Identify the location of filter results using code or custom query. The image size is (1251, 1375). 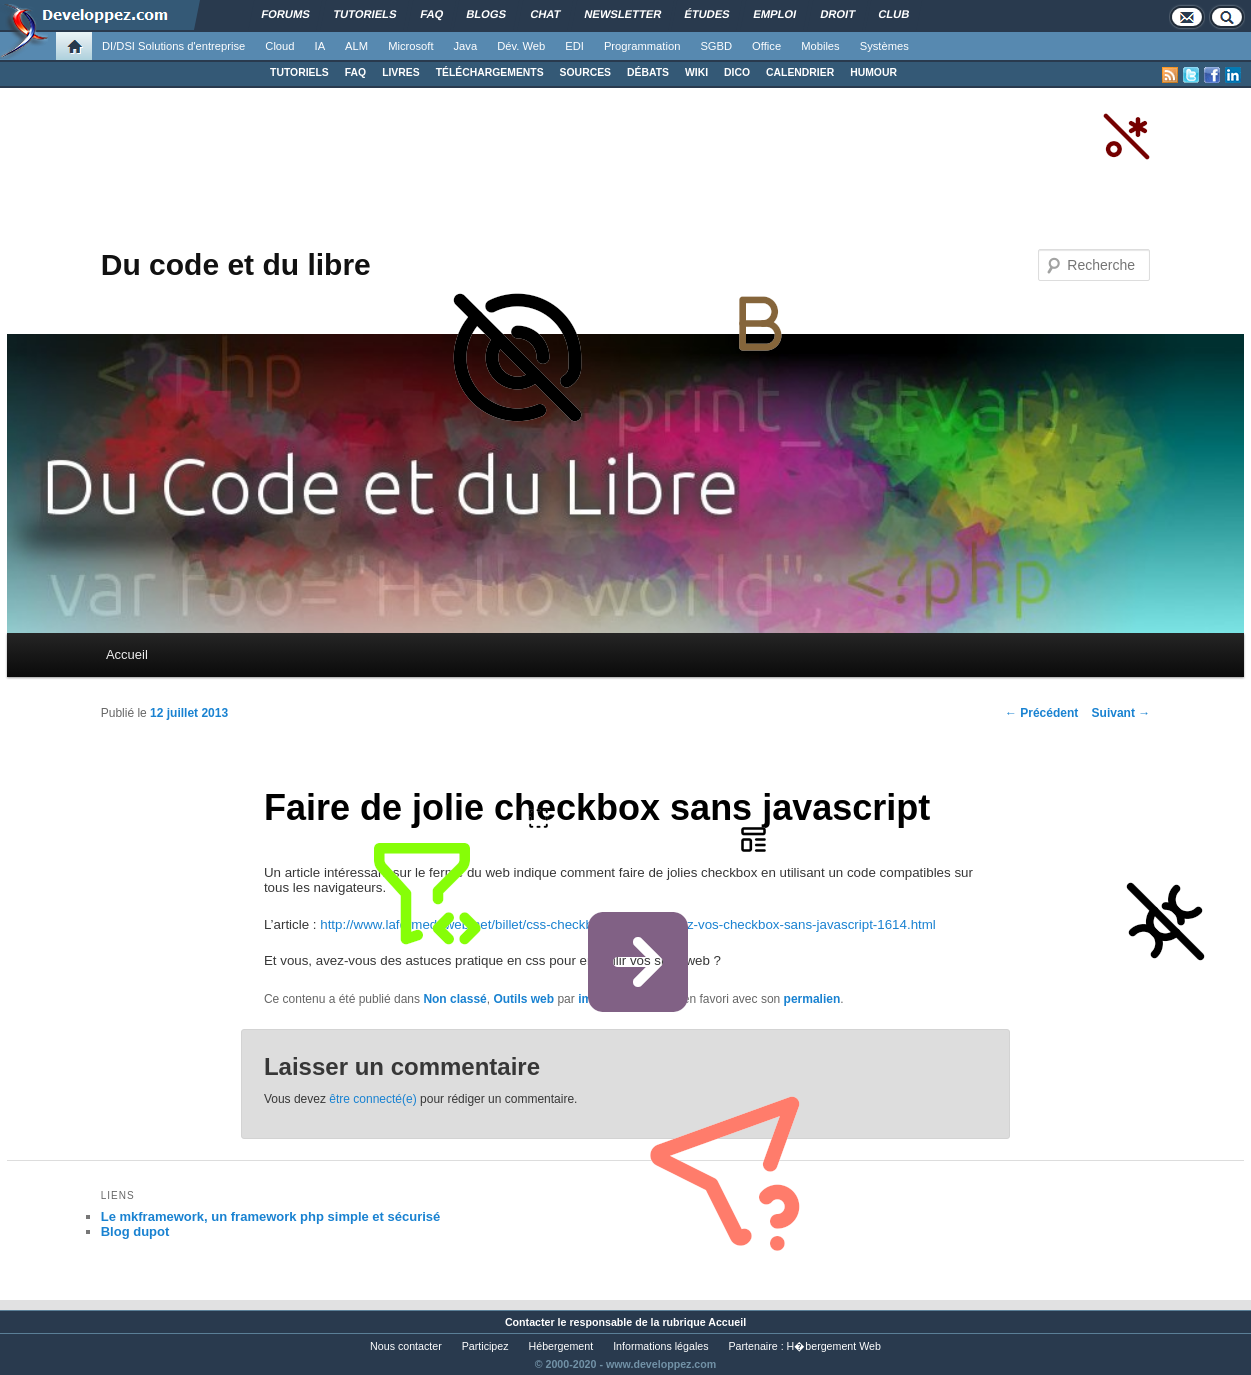
(422, 891).